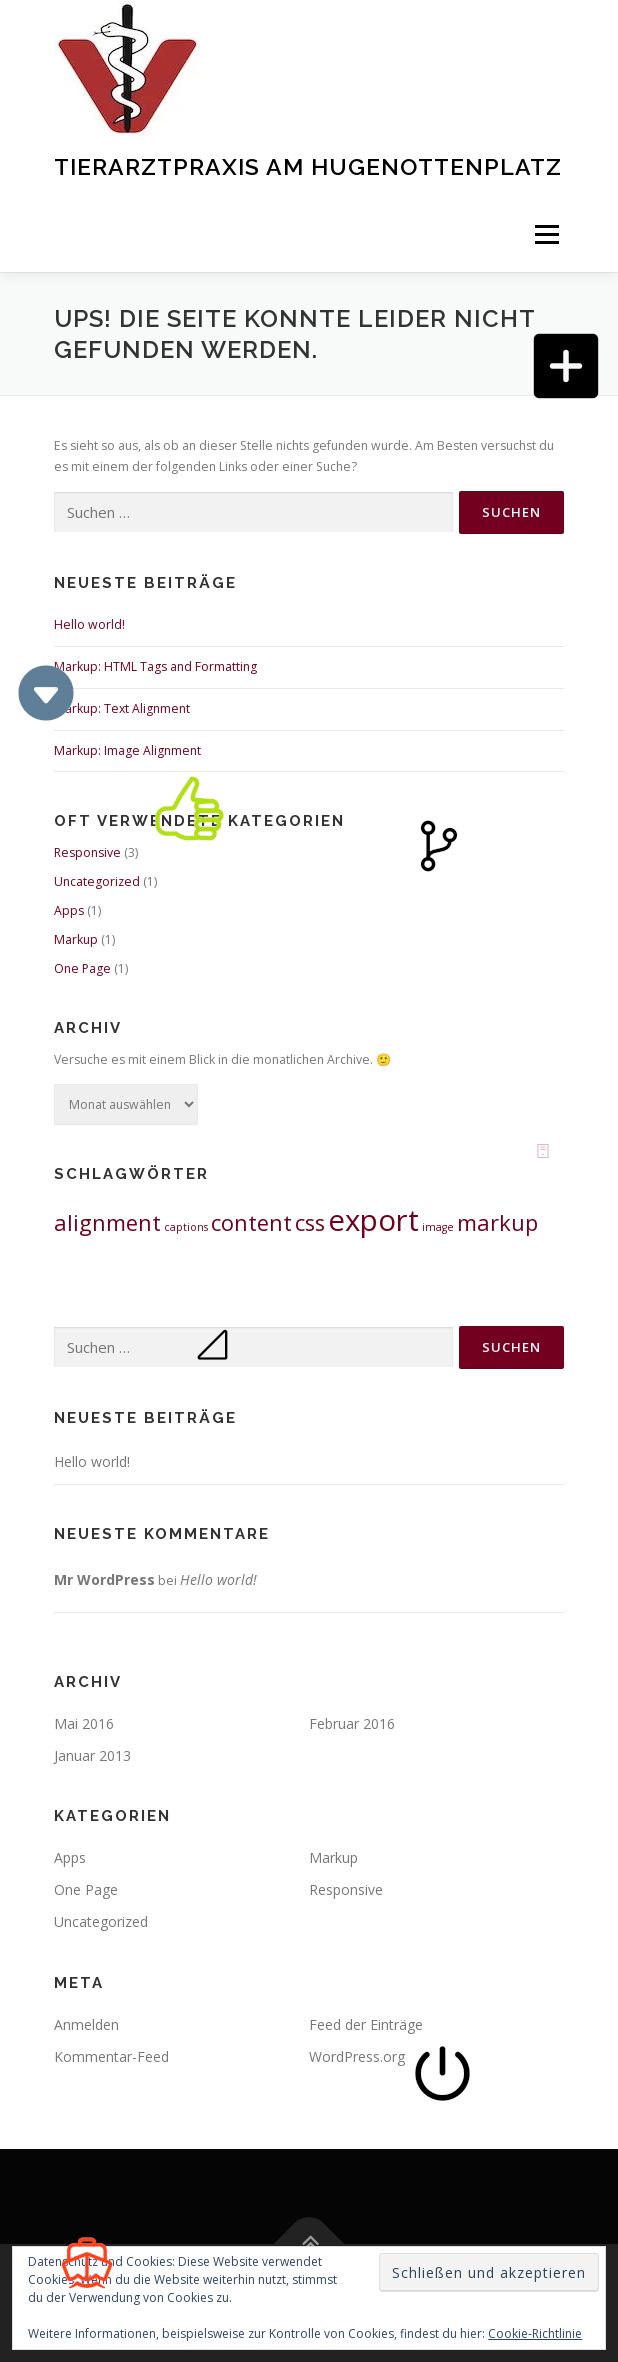 The image size is (618, 2362). I want to click on access boat or ferry services, so click(87, 2263).